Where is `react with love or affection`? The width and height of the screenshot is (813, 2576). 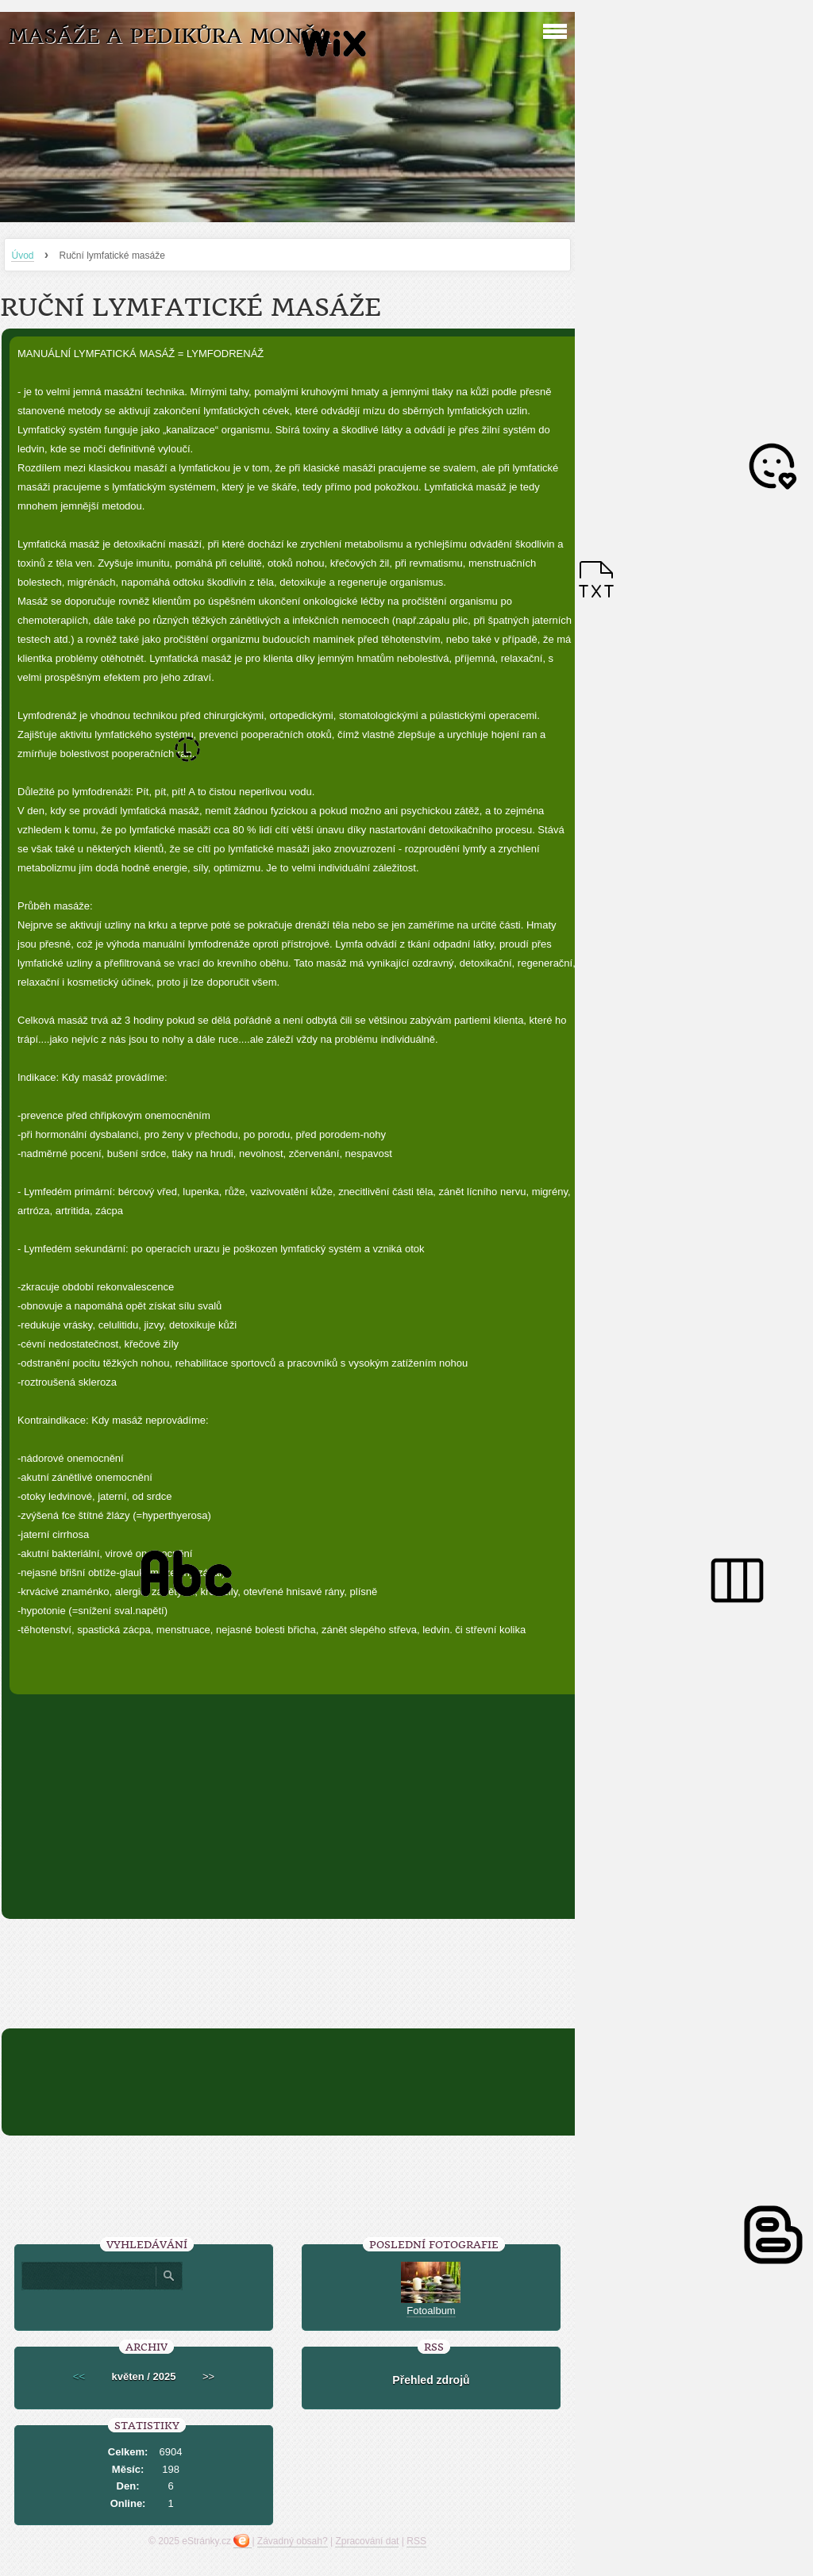
react with love or affection is located at coordinates (772, 466).